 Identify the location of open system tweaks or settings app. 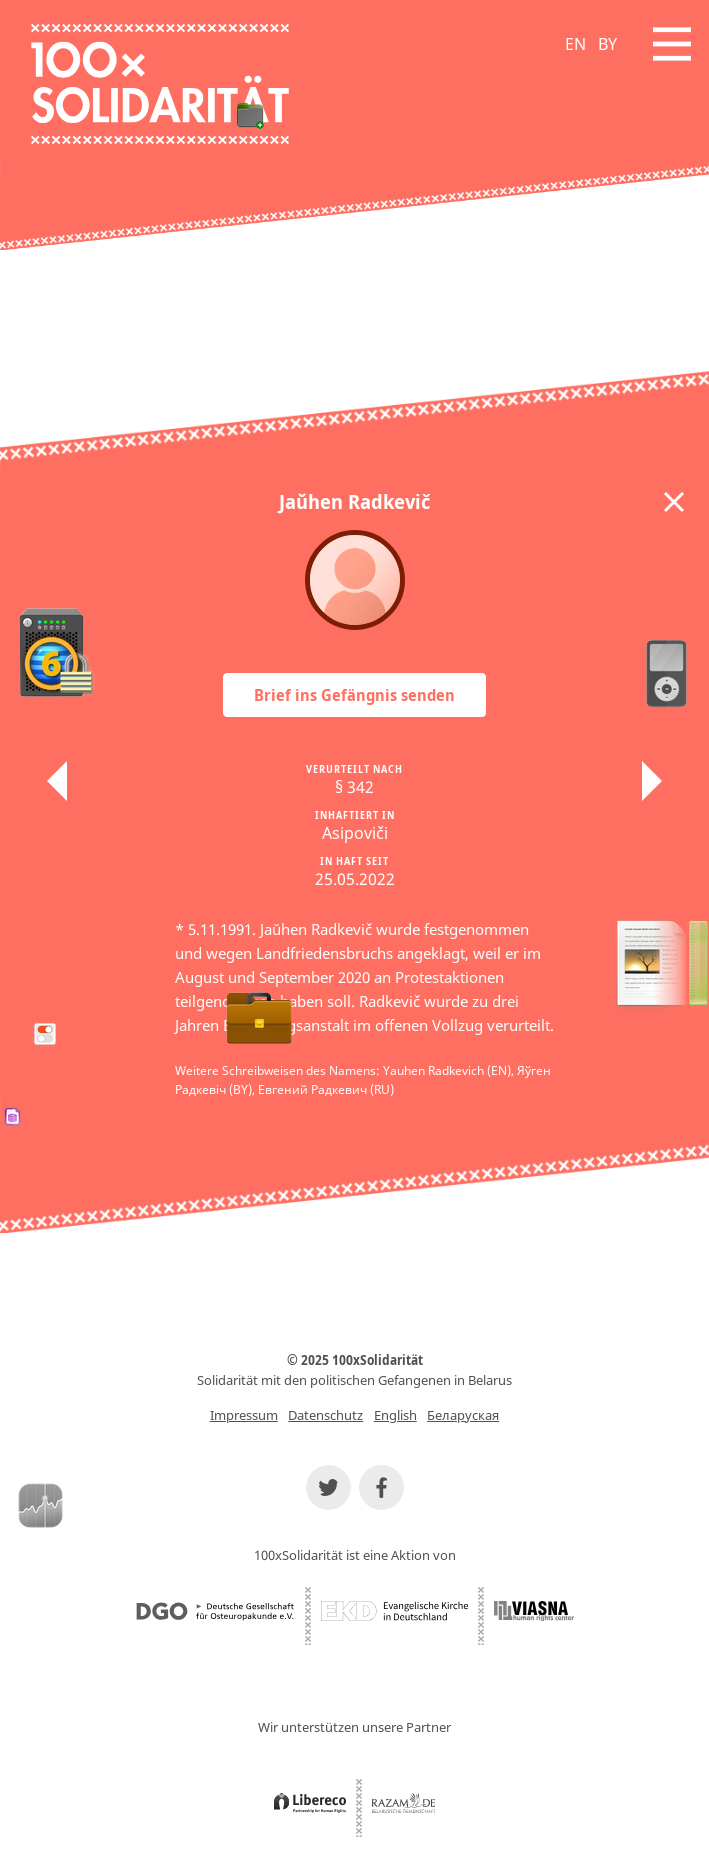
(45, 1034).